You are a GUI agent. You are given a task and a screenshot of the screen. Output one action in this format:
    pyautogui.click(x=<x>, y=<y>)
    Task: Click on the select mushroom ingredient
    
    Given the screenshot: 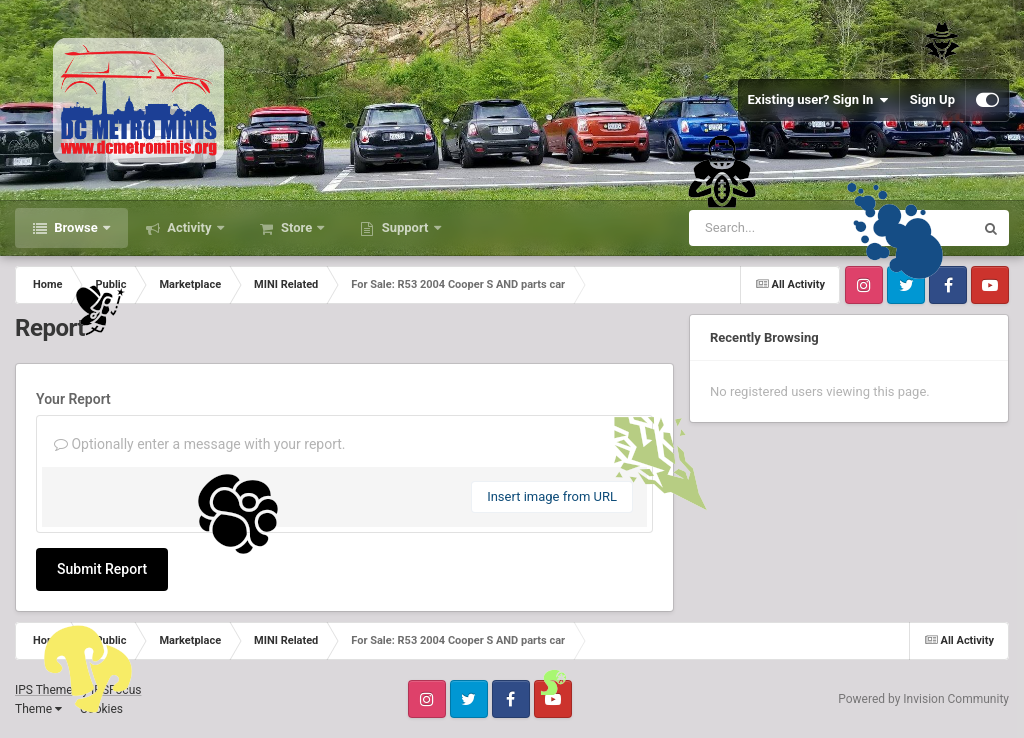 What is the action you would take?
    pyautogui.click(x=88, y=669)
    